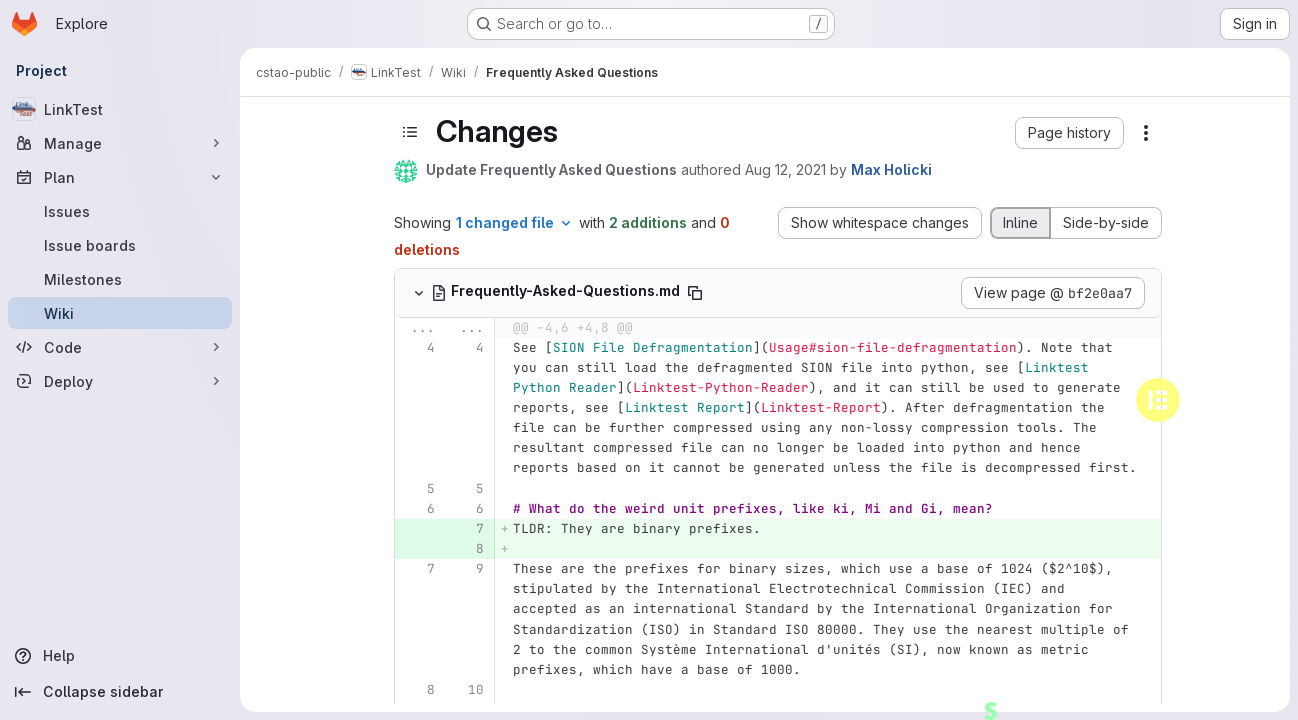 This screenshot has width=1298, height=720. Describe the element at coordinates (1158, 400) in the screenshot. I see `open Elementor website builder` at that location.